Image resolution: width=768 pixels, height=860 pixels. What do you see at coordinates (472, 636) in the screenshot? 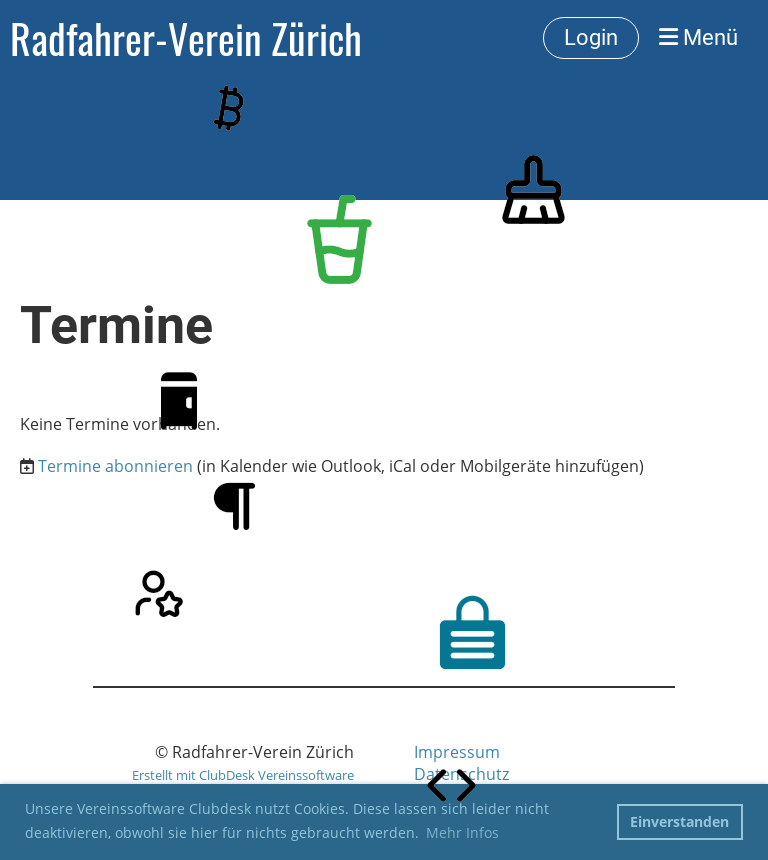
I see `secure or locked content` at bounding box center [472, 636].